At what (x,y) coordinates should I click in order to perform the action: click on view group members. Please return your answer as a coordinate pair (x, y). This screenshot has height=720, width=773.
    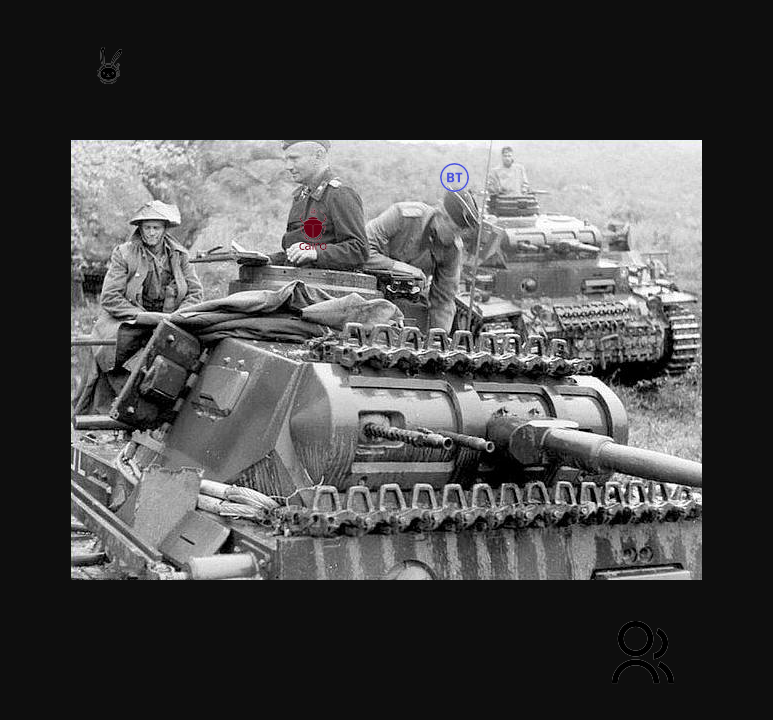
    Looking at the image, I should click on (641, 653).